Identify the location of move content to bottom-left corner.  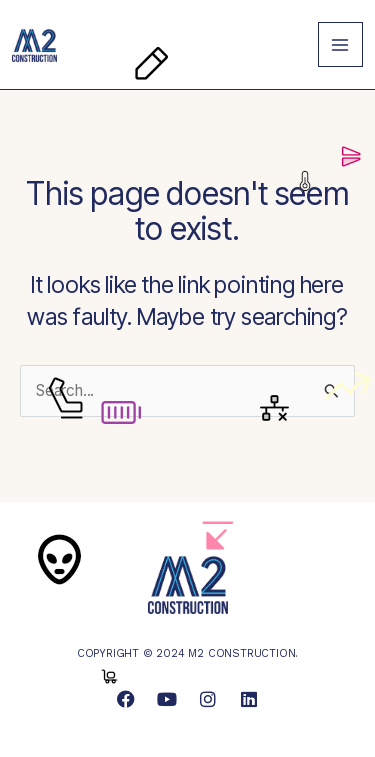
(216, 535).